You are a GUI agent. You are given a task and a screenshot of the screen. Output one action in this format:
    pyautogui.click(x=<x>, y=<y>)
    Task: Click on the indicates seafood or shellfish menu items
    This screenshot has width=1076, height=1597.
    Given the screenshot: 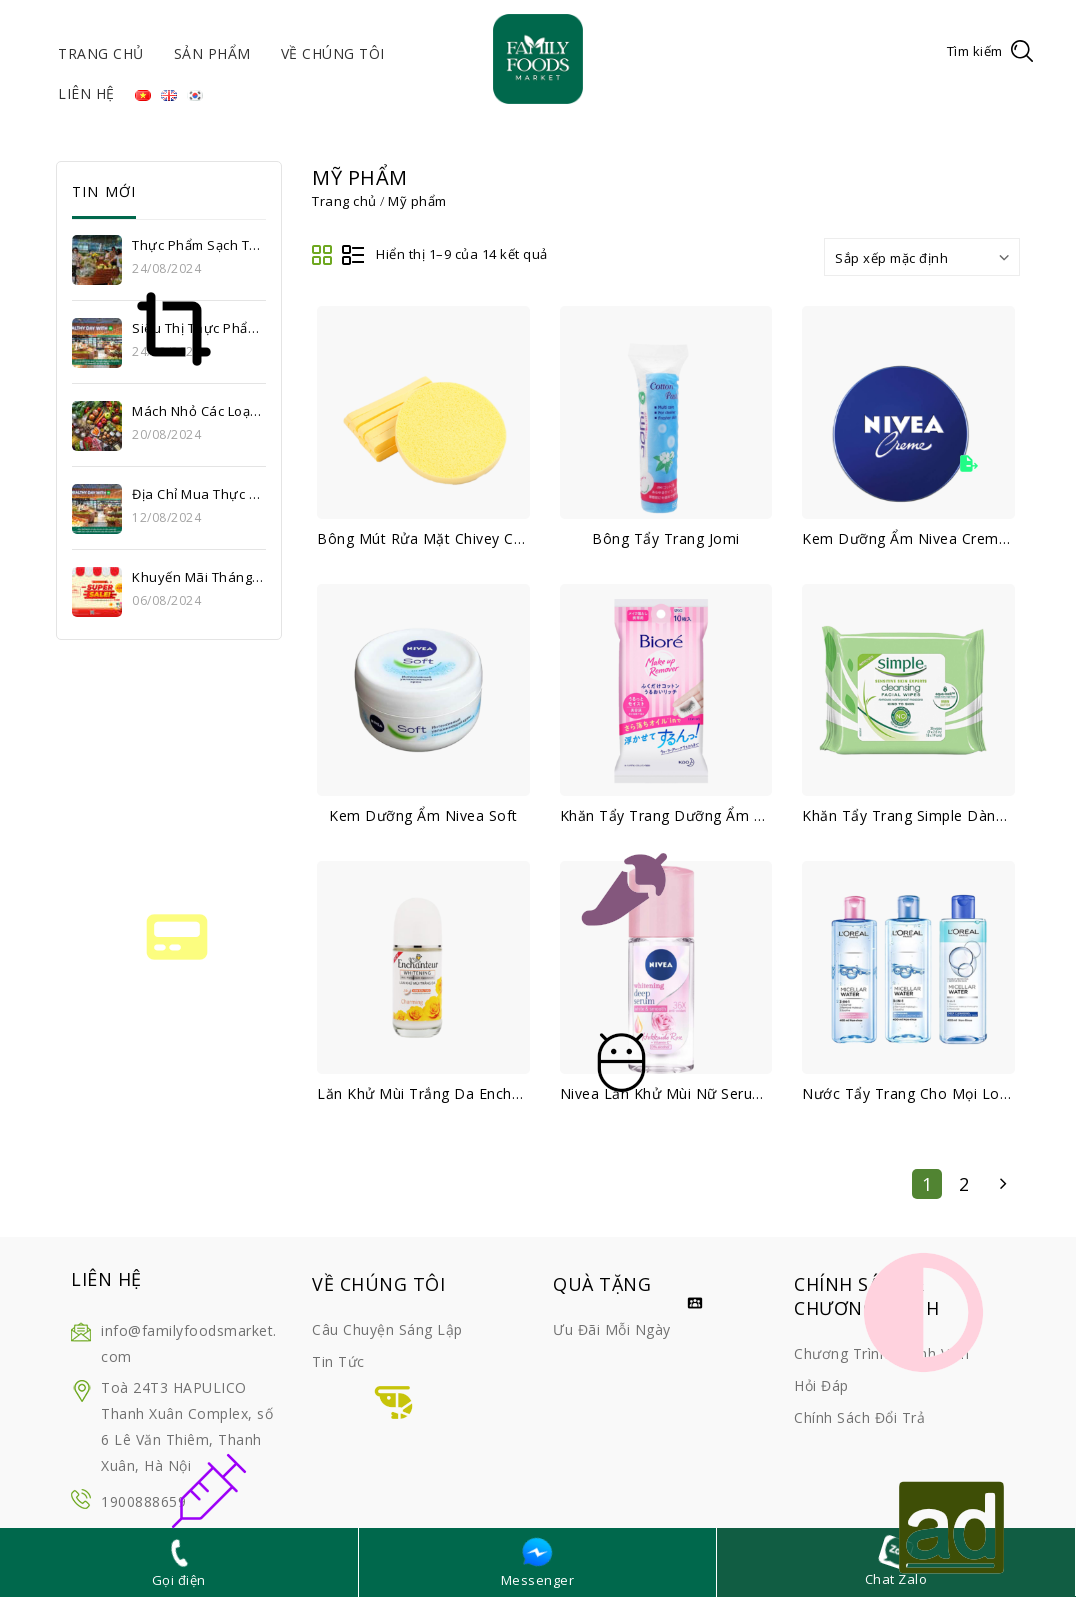 What is the action you would take?
    pyautogui.click(x=393, y=1402)
    